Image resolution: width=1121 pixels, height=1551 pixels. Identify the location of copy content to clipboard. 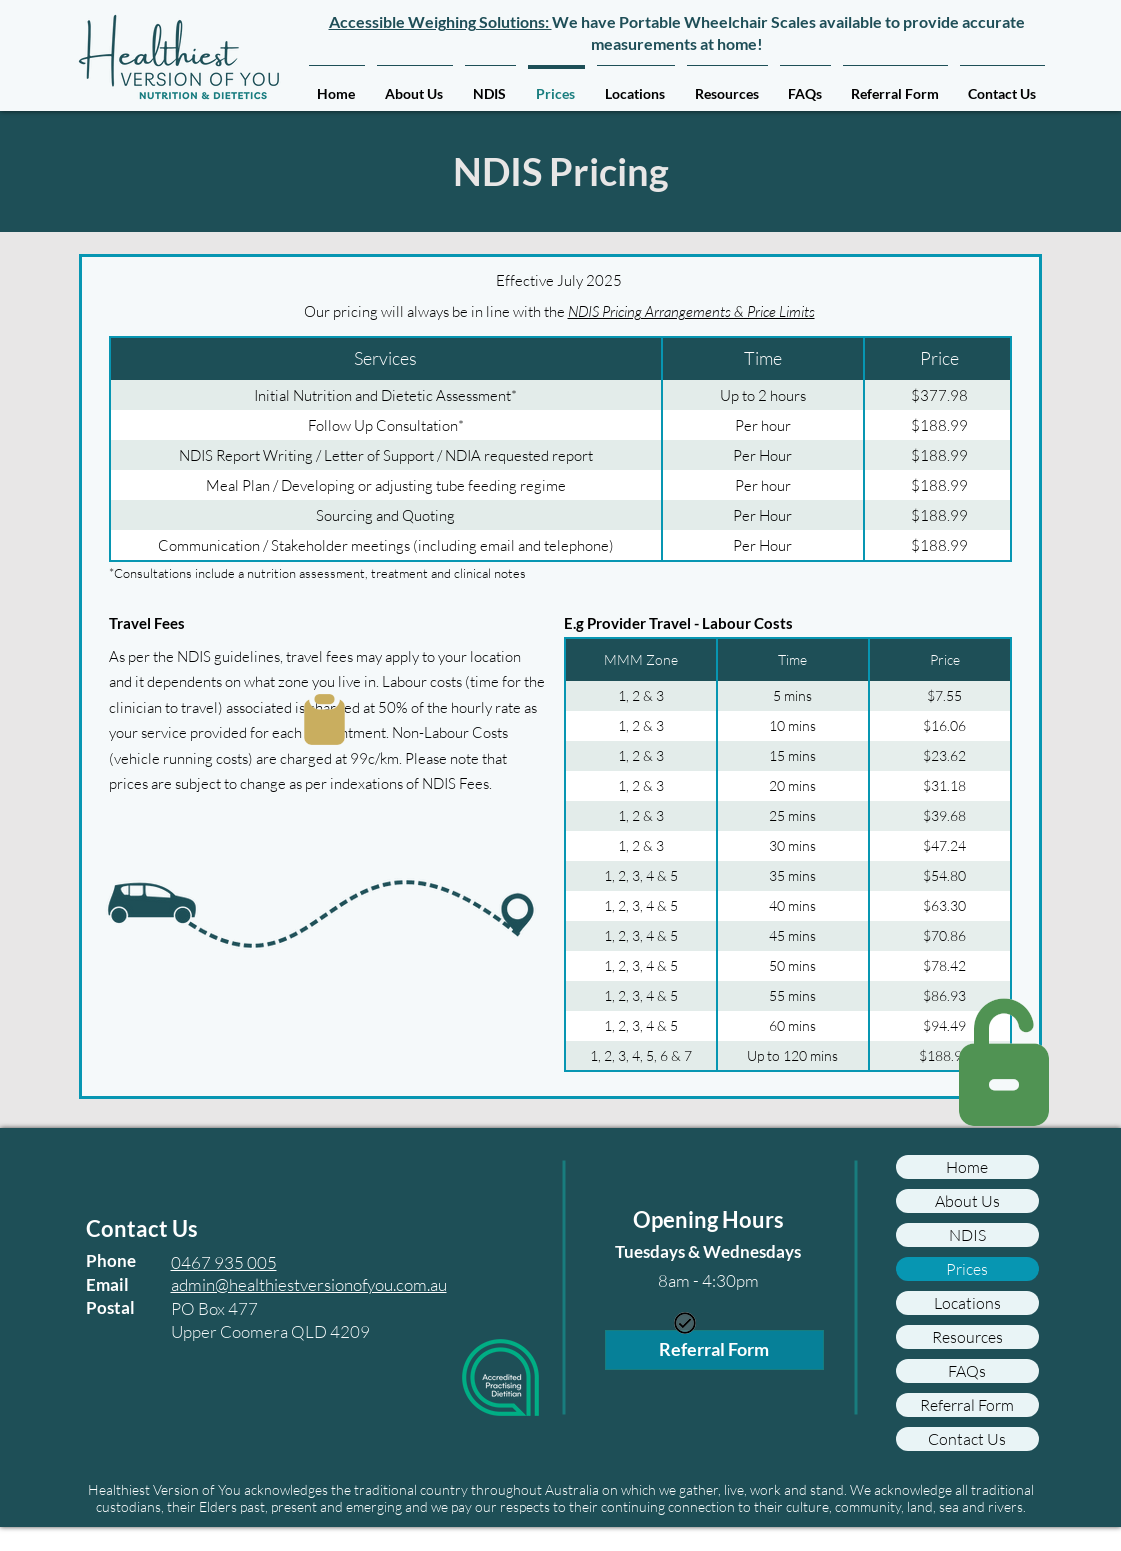
(324, 719).